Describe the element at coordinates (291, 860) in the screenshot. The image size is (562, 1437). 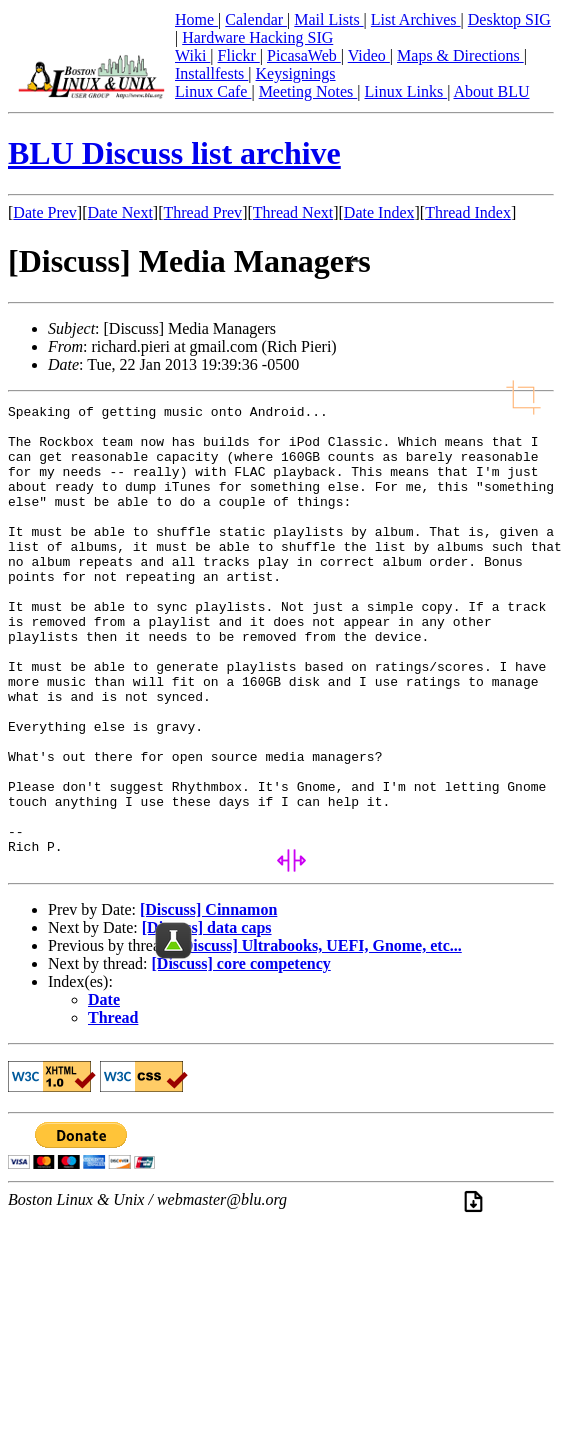
I see `split view horizontally` at that location.